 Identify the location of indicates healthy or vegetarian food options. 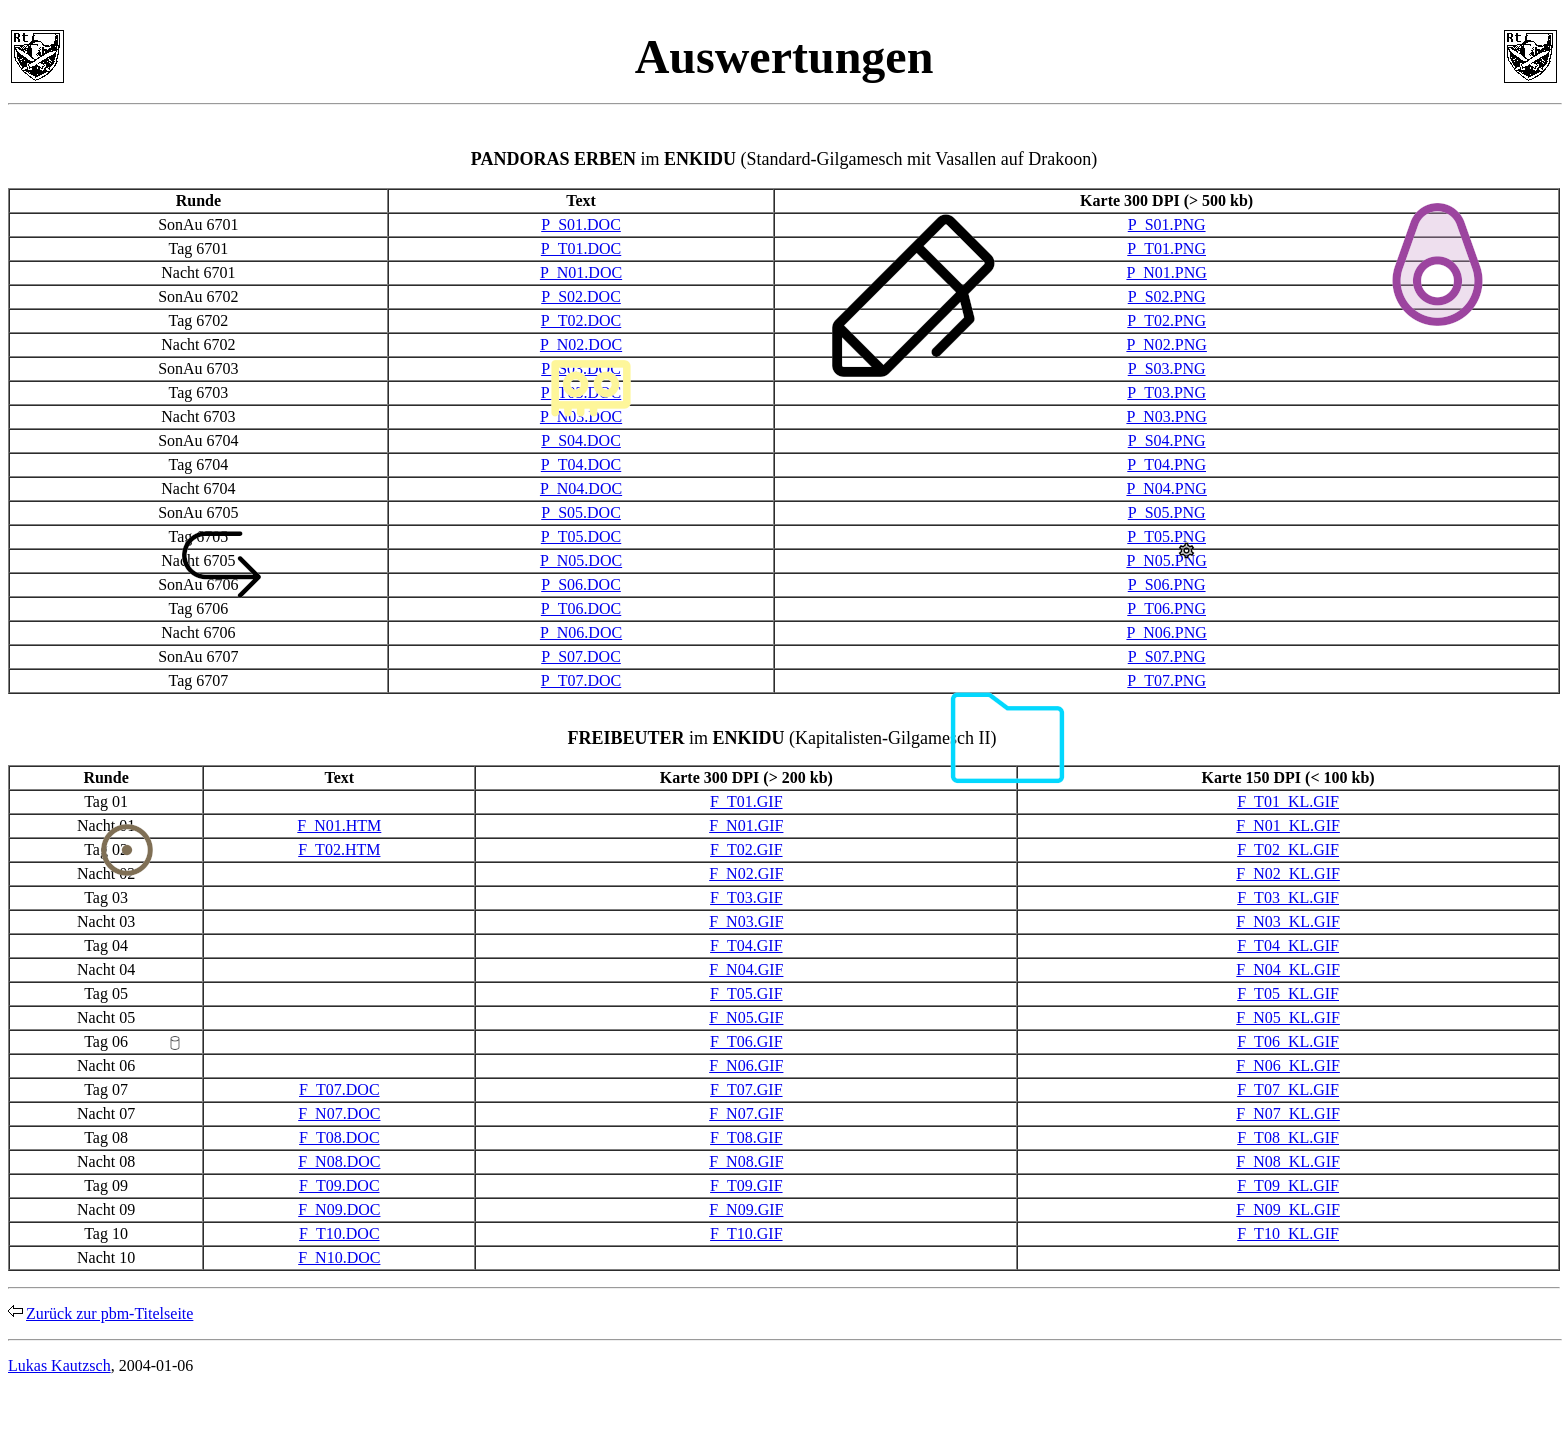
(1437, 264).